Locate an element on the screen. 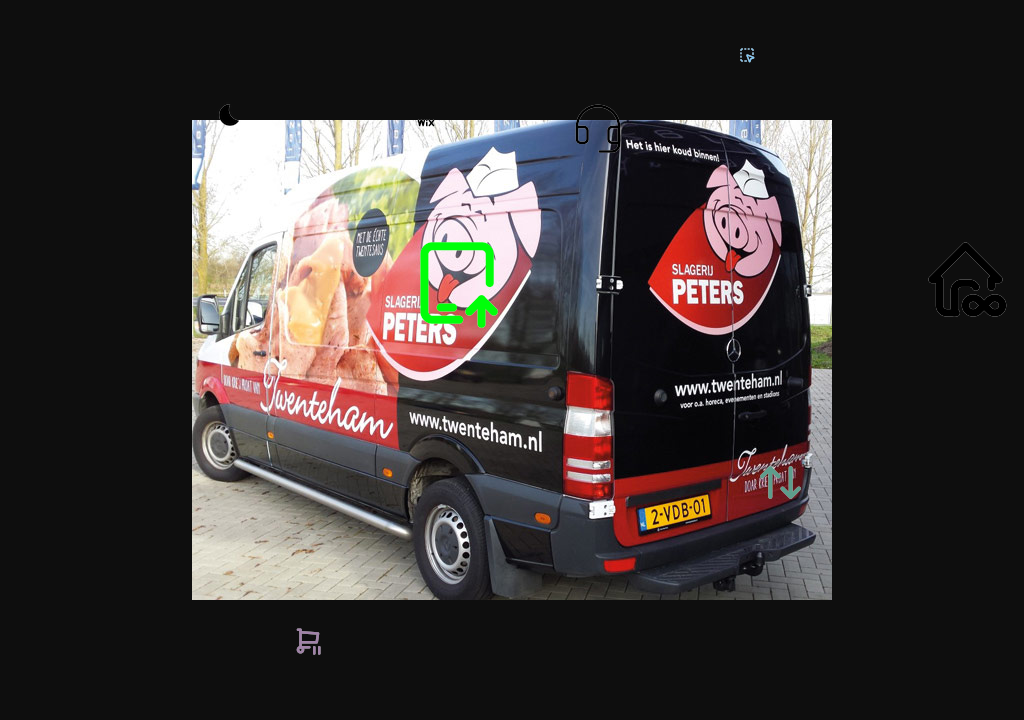 This screenshot has height=720, width=1024. enable bedtime or sleep mode is located at coordinates (230, 115).